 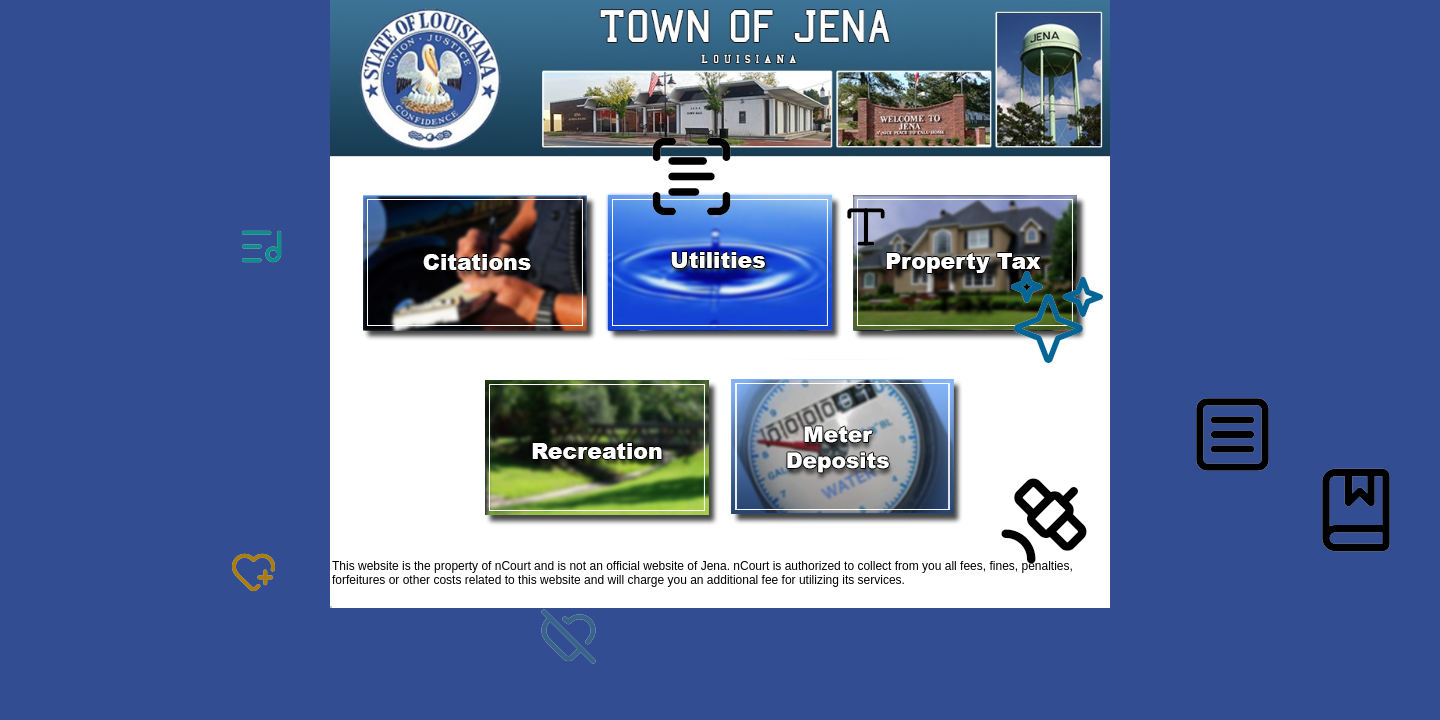 I want to click on open navigation menu, so click(x=1232, y=434).